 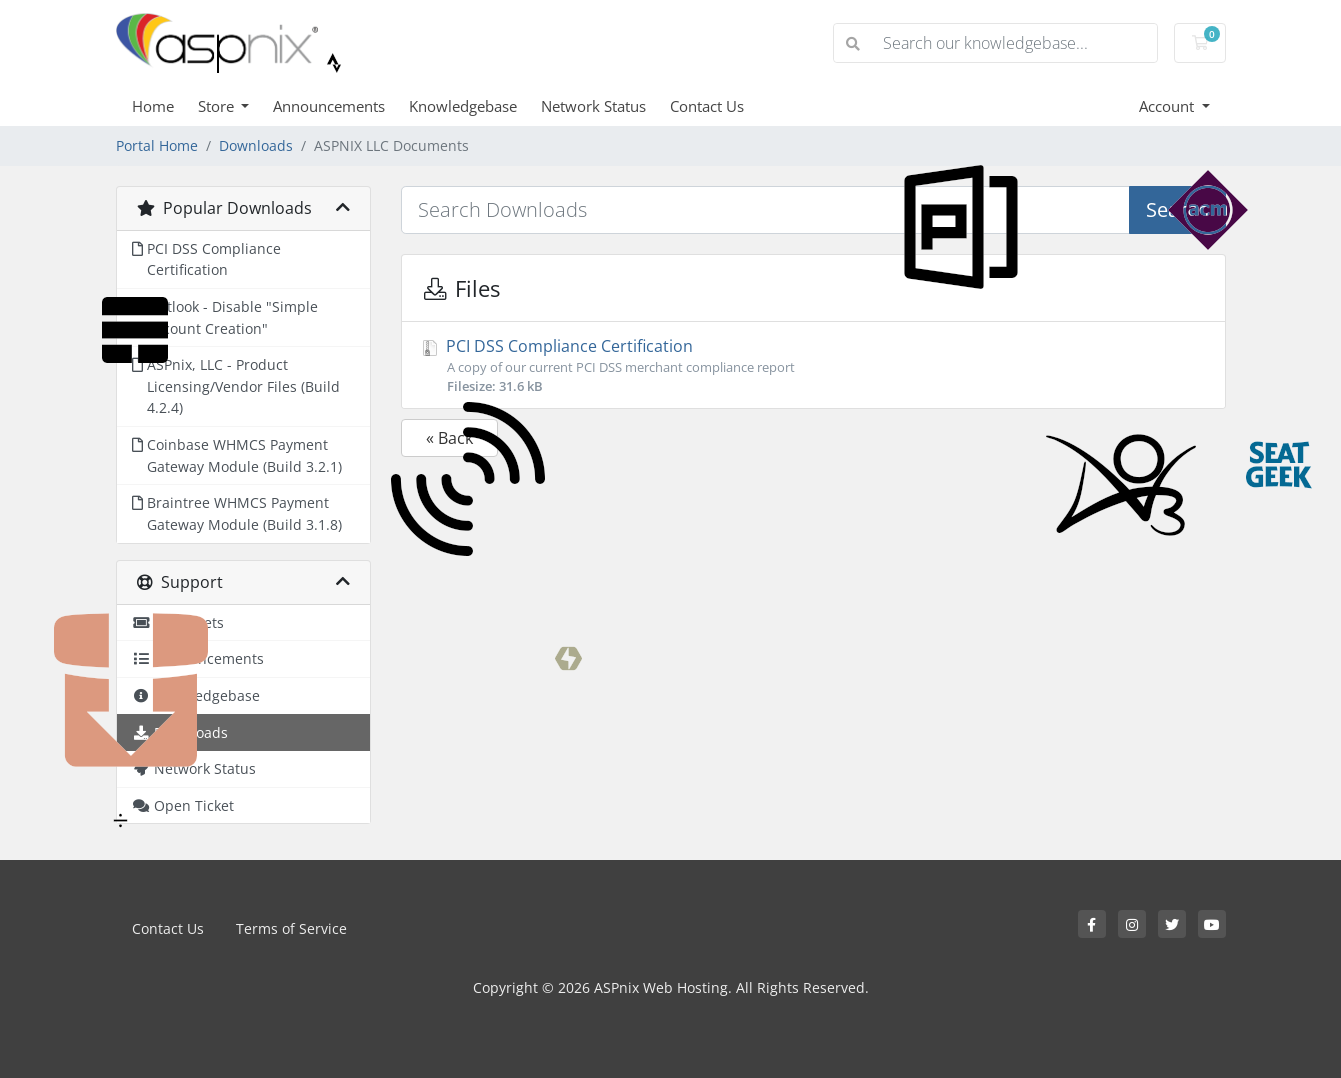 I want to click on elastic stack logo, so click(x=135, y=330).